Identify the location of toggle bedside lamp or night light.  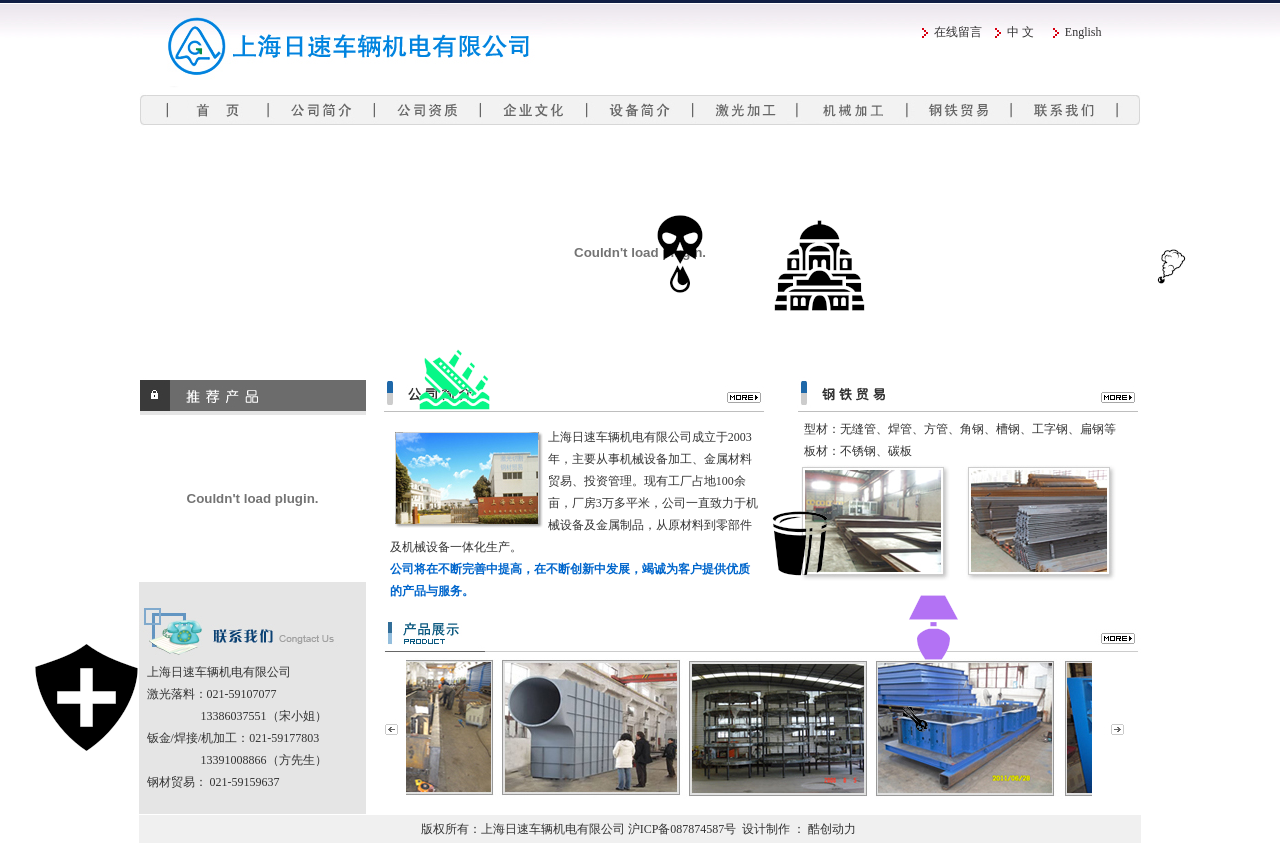
(933, 627).